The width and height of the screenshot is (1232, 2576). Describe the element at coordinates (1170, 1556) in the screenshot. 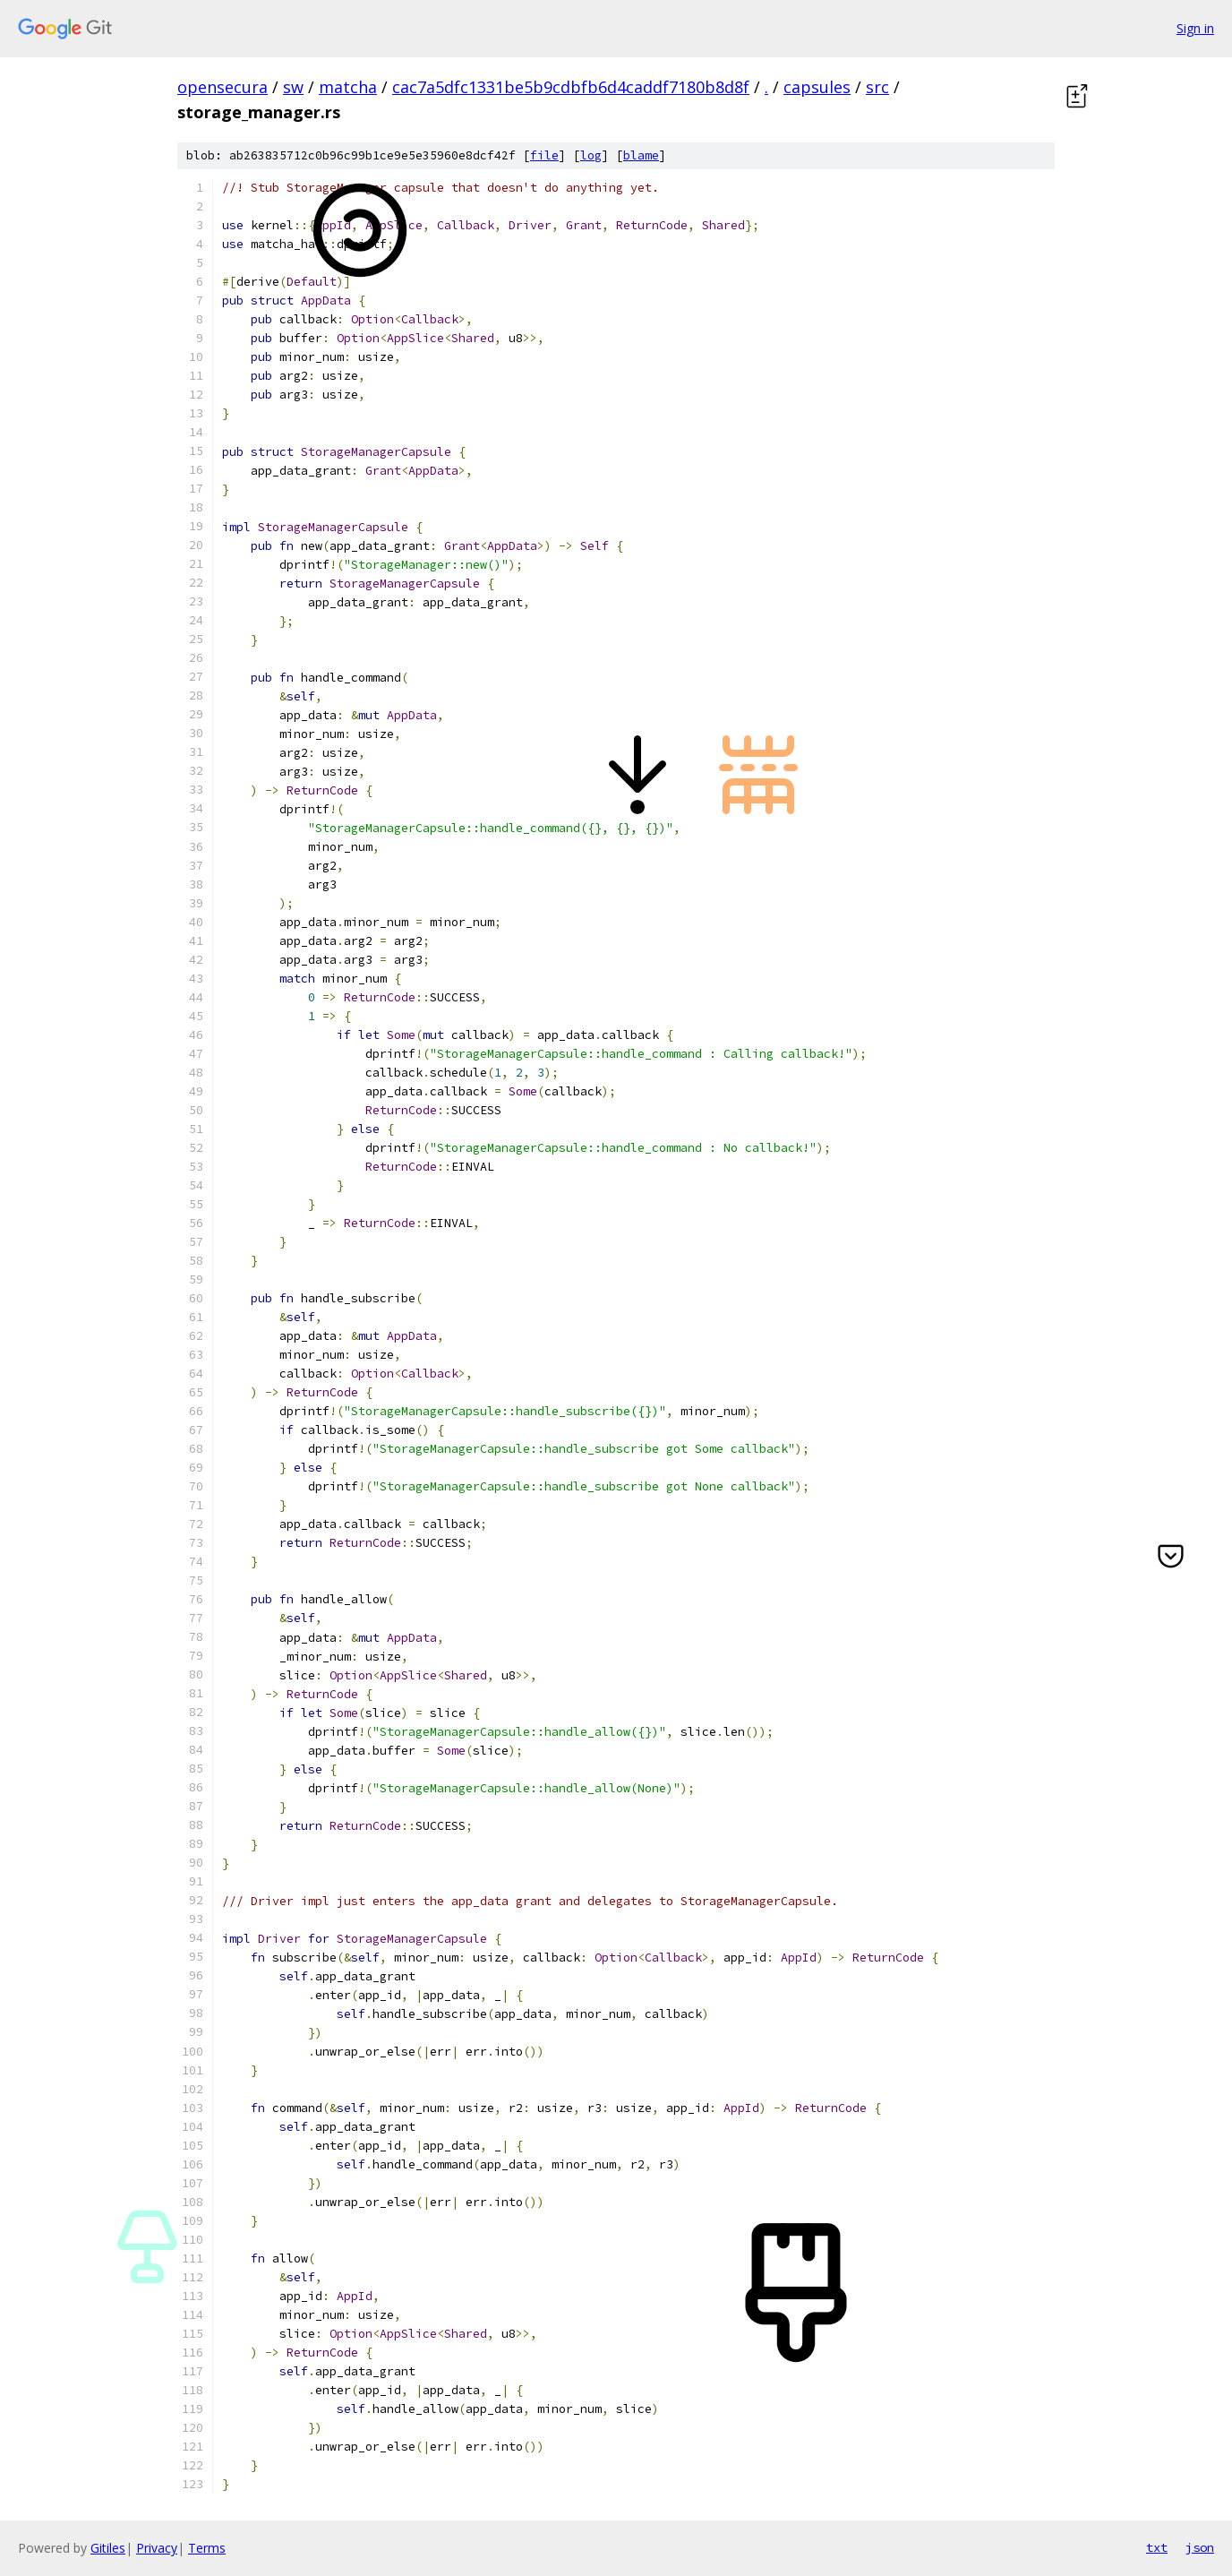

I see `save to pocket for later reading` at that location.